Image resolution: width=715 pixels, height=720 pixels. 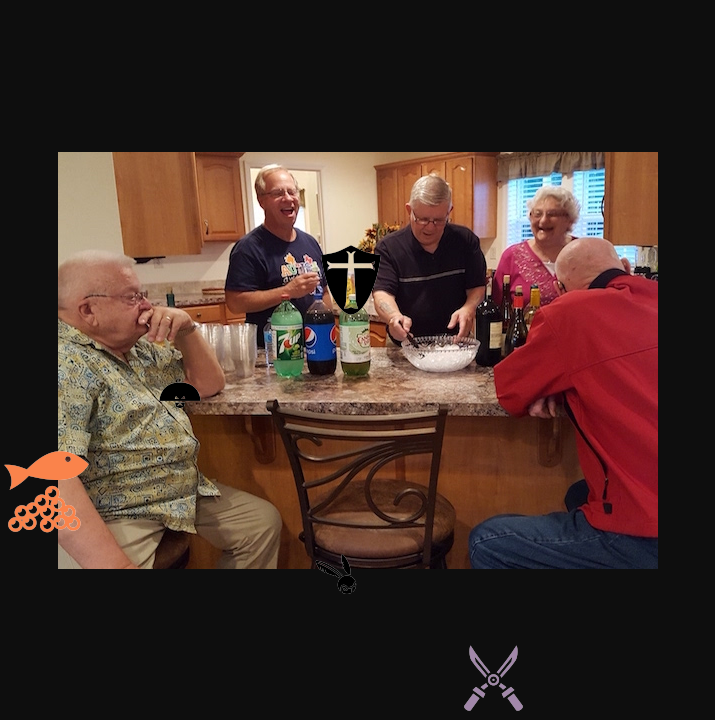 I want to click on fish eggs or roe item in a game inventory, so click(x=46, y=490).